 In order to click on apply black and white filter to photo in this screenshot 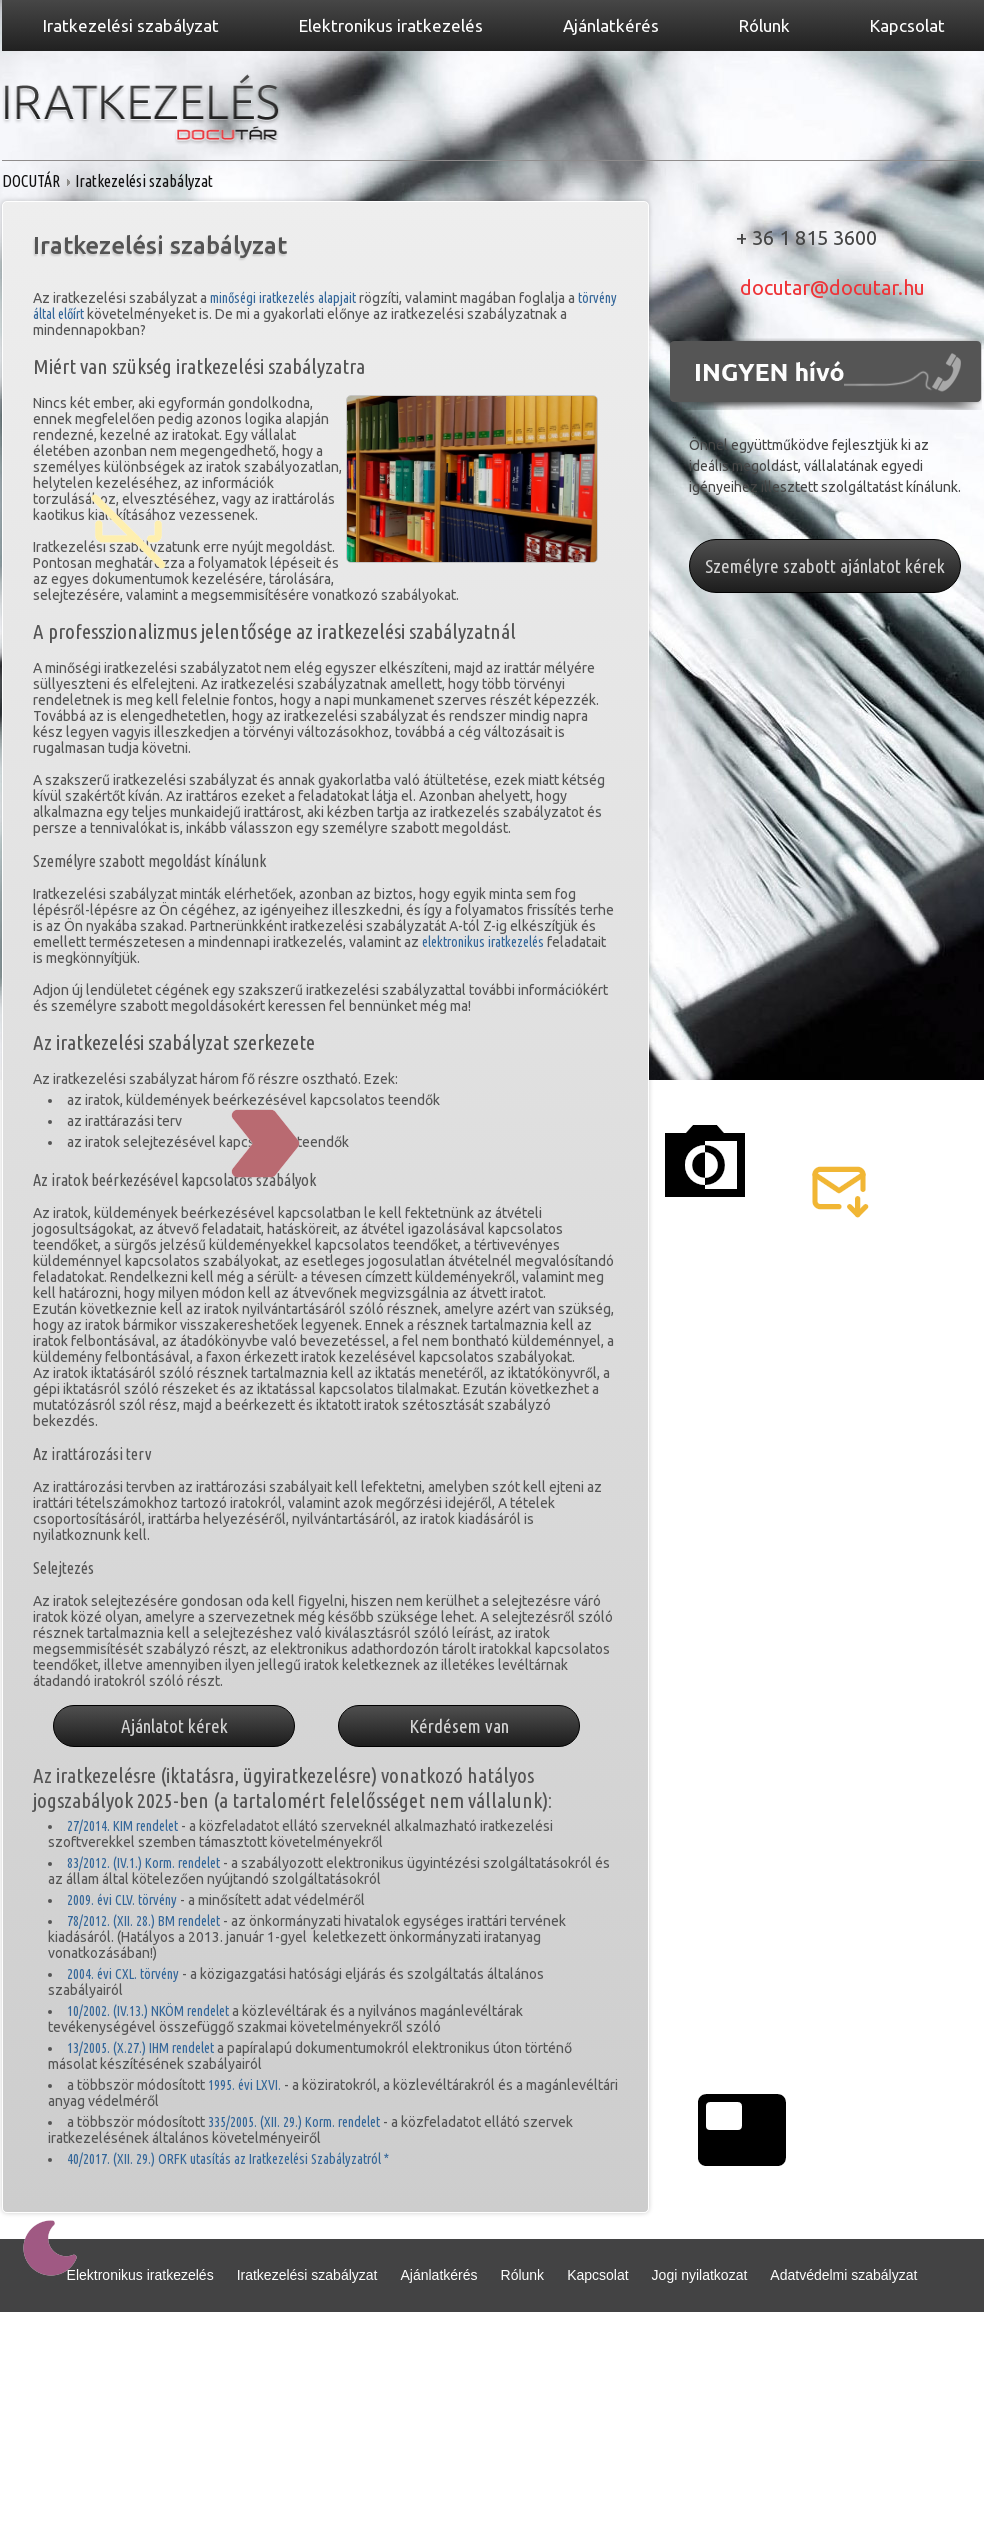, I will do `click(705, 1161)`.